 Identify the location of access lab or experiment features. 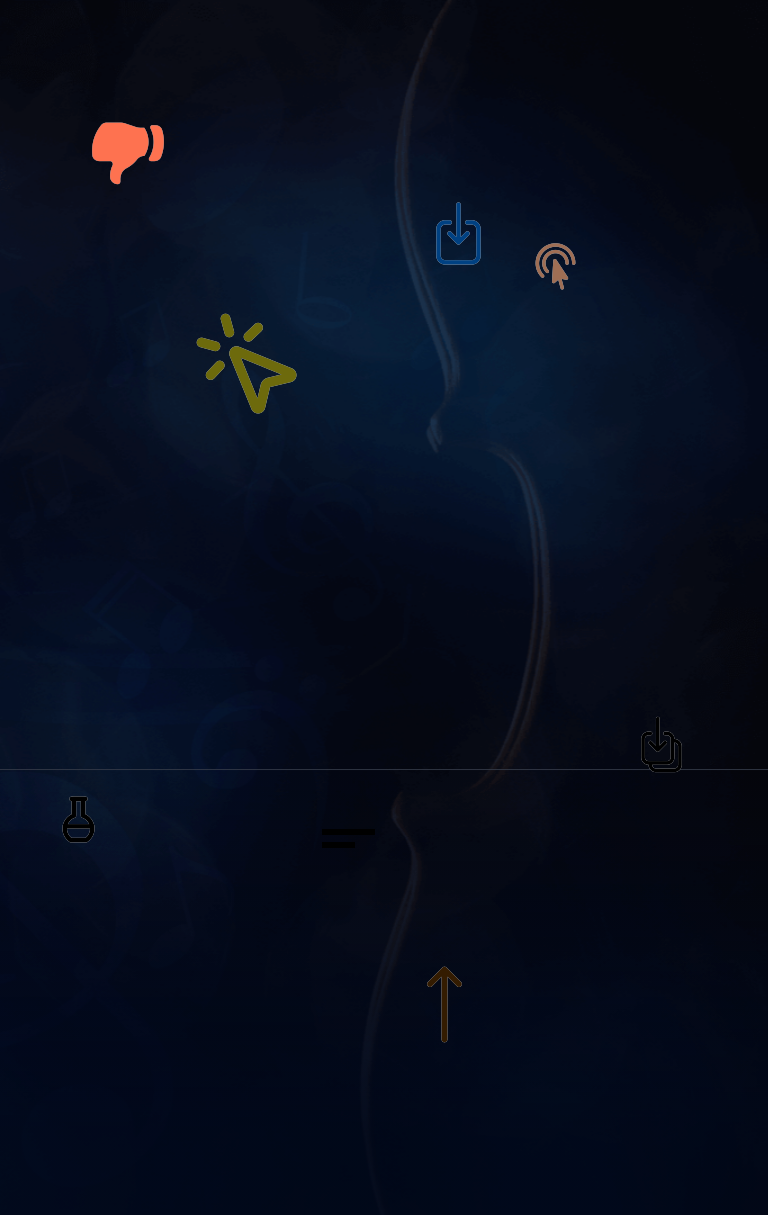
(78, 819).